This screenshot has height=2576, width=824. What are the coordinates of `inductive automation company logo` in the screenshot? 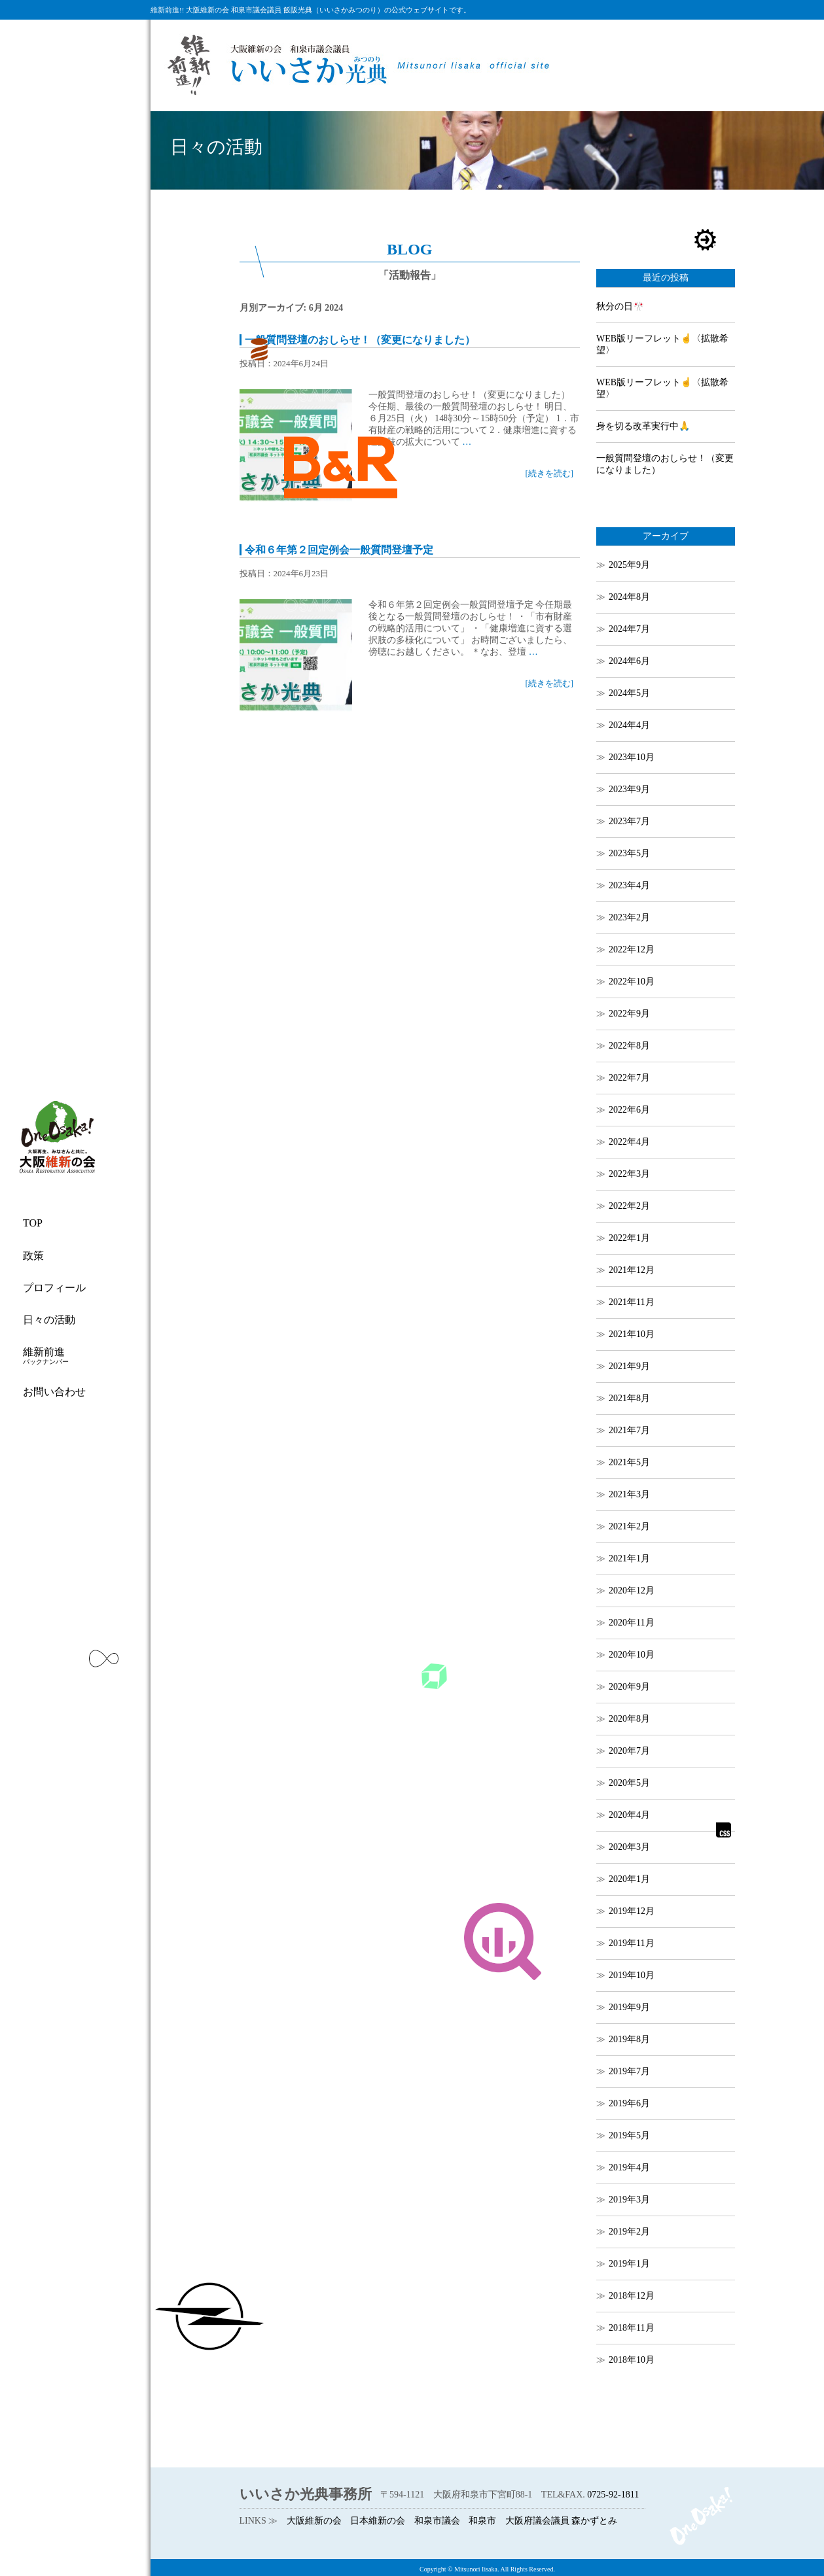 It's located at (705, 239).